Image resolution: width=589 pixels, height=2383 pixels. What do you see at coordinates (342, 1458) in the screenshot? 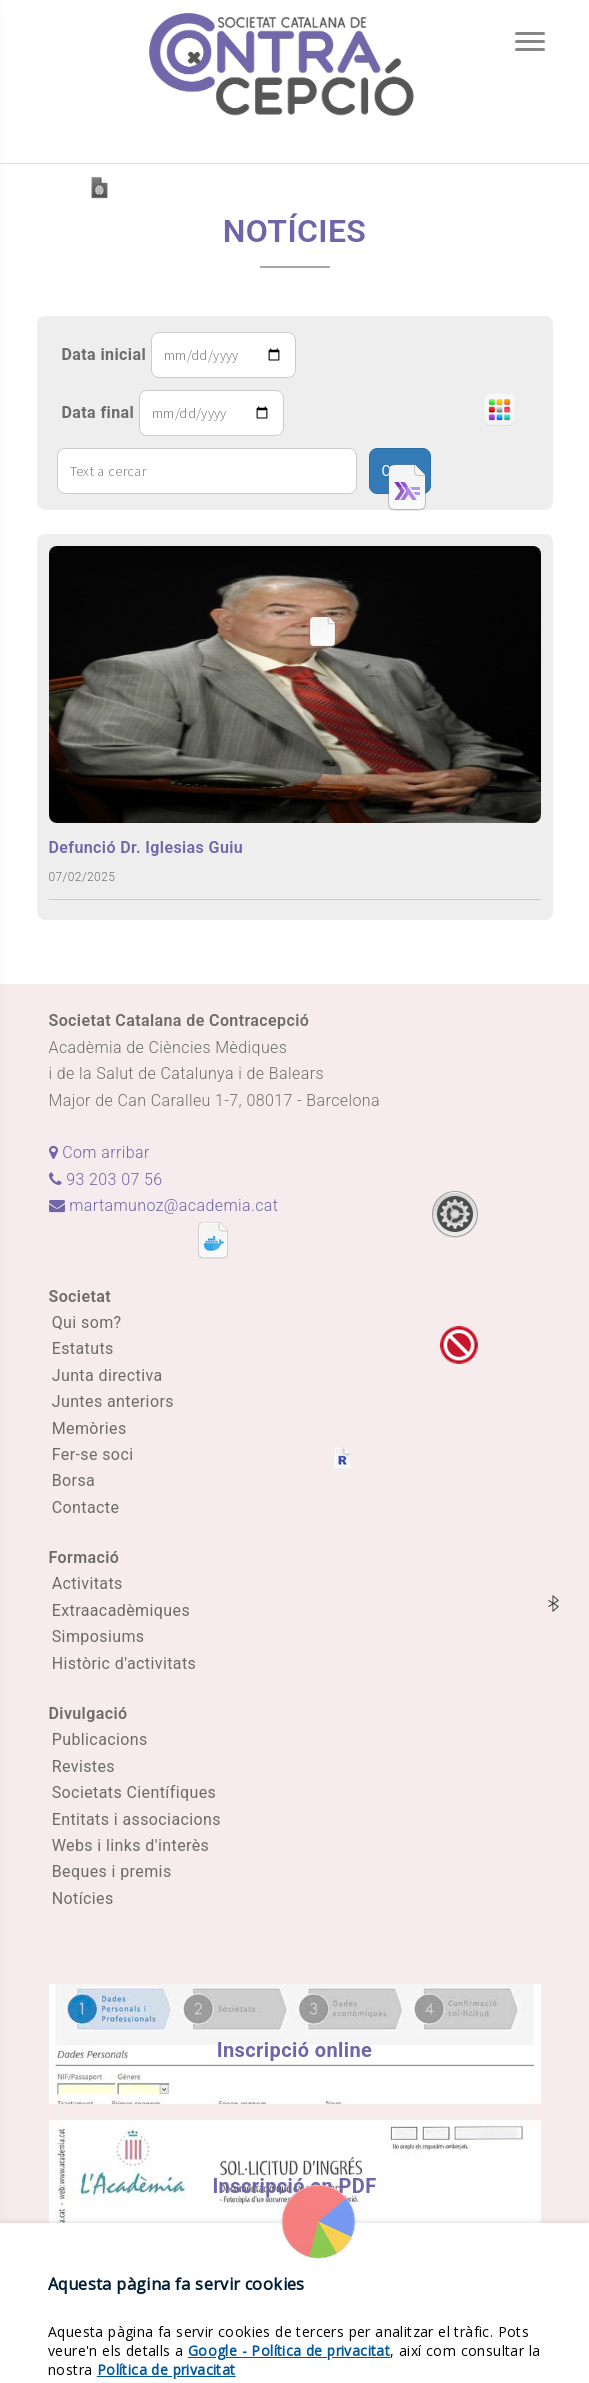
I see `an R programming language source file` at bounding box center [342, 1458].